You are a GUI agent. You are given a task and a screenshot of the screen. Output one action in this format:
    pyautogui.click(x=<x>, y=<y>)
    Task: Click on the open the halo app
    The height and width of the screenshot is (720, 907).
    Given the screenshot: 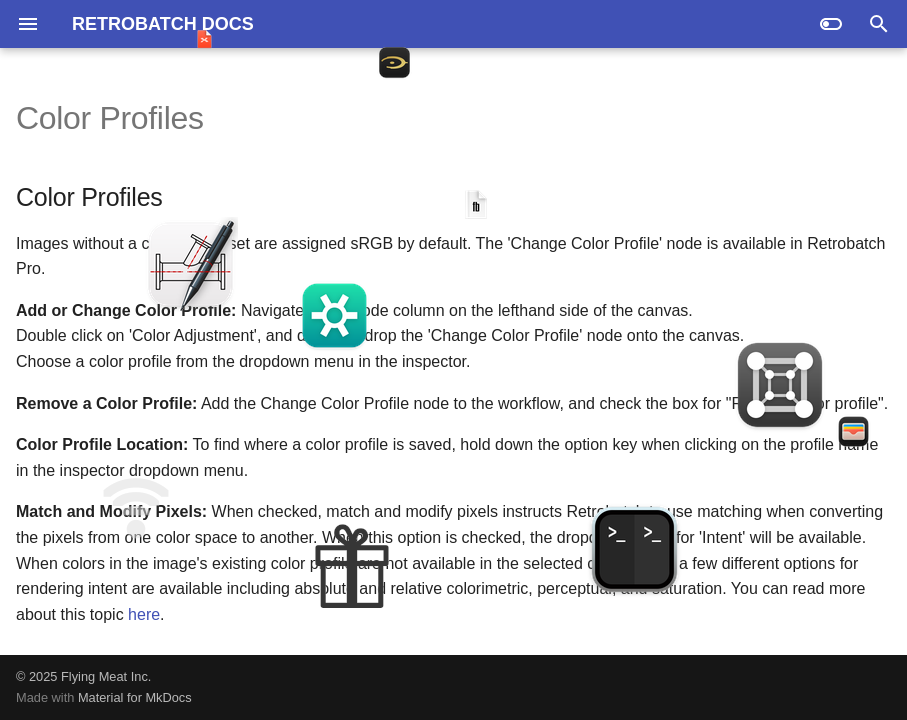 What is the action you would take?
    pyautogui.click(x=394, y=62)
    